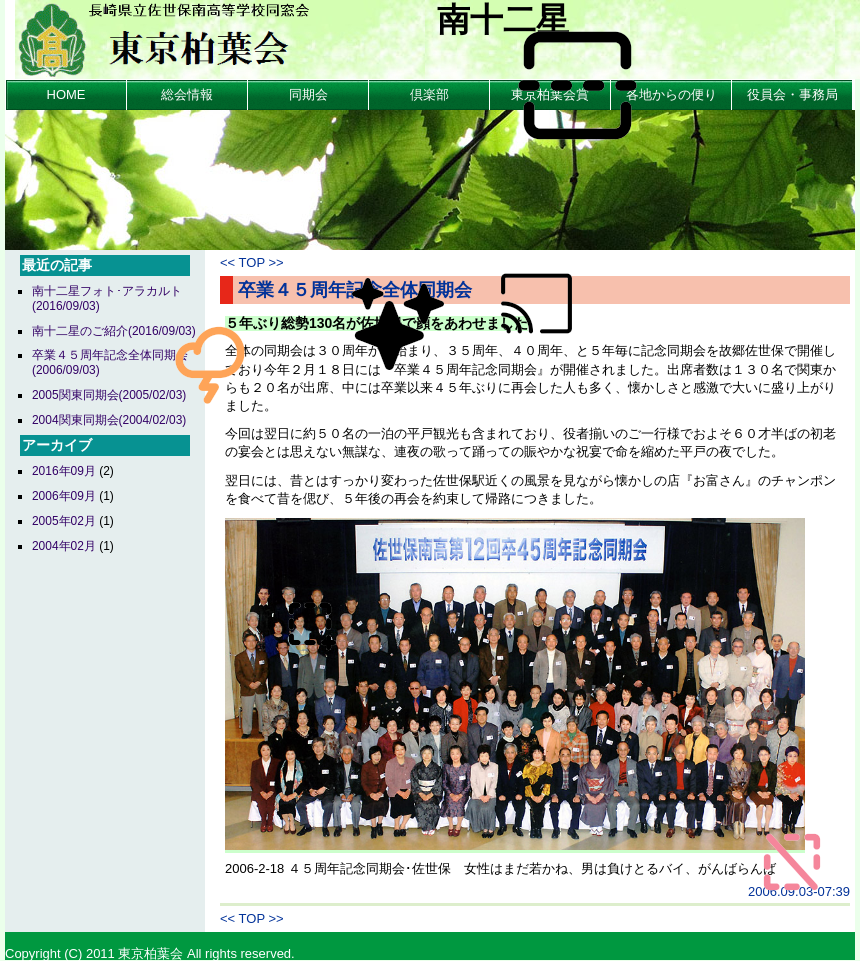 This screenshot has width=860, height=961. What do you see at coordinates (577, 85) in the screenshot?
I see `flip image vertically` at bounding box center [577, 85].